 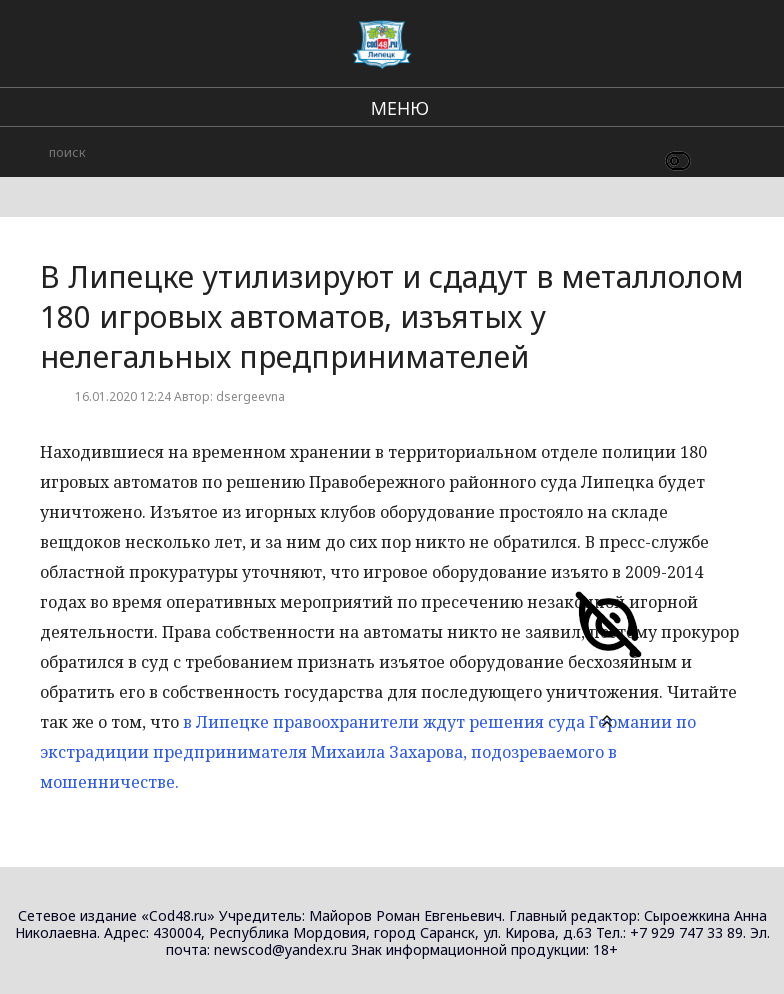 What do you see at coordinates (608, 624) in the screenshot?
I see `disable storm alerts` at bounding box center [608, 624].